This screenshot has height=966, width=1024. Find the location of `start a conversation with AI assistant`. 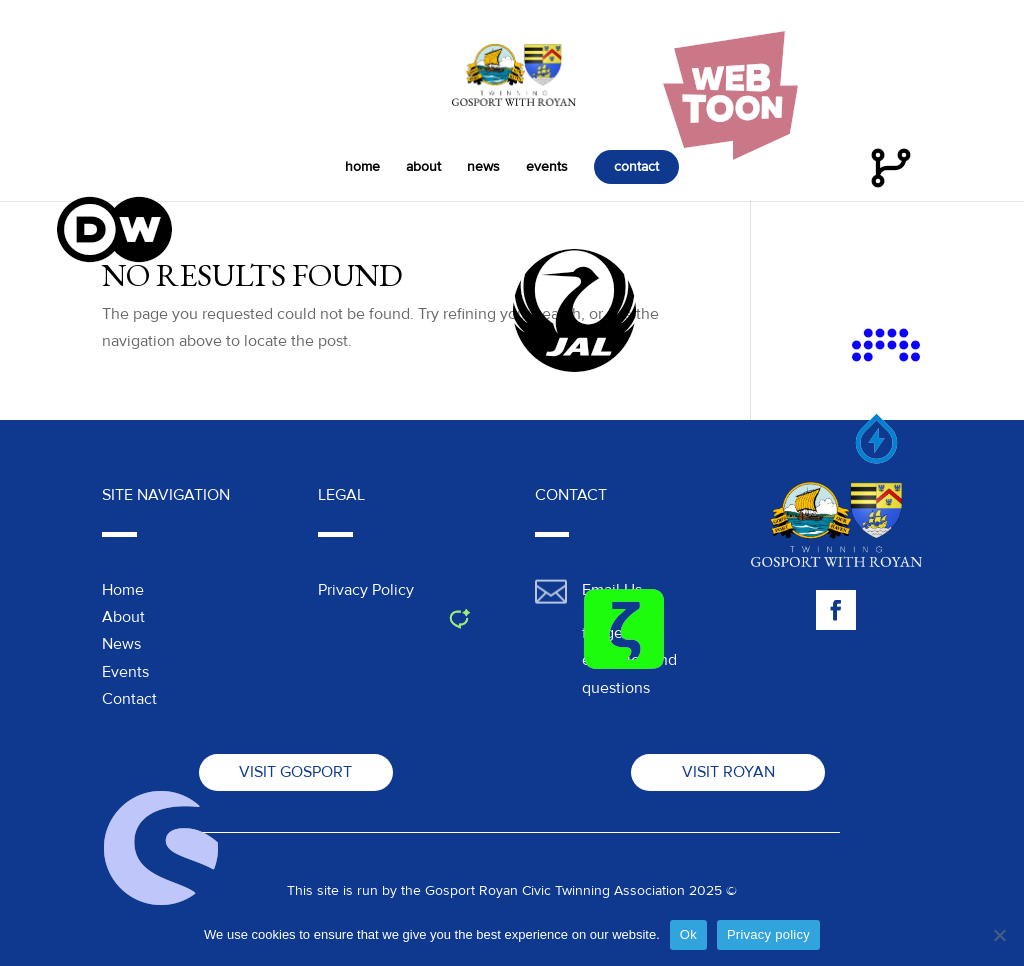

start a conversation with AI assistant is located at coordinates (459, 619).